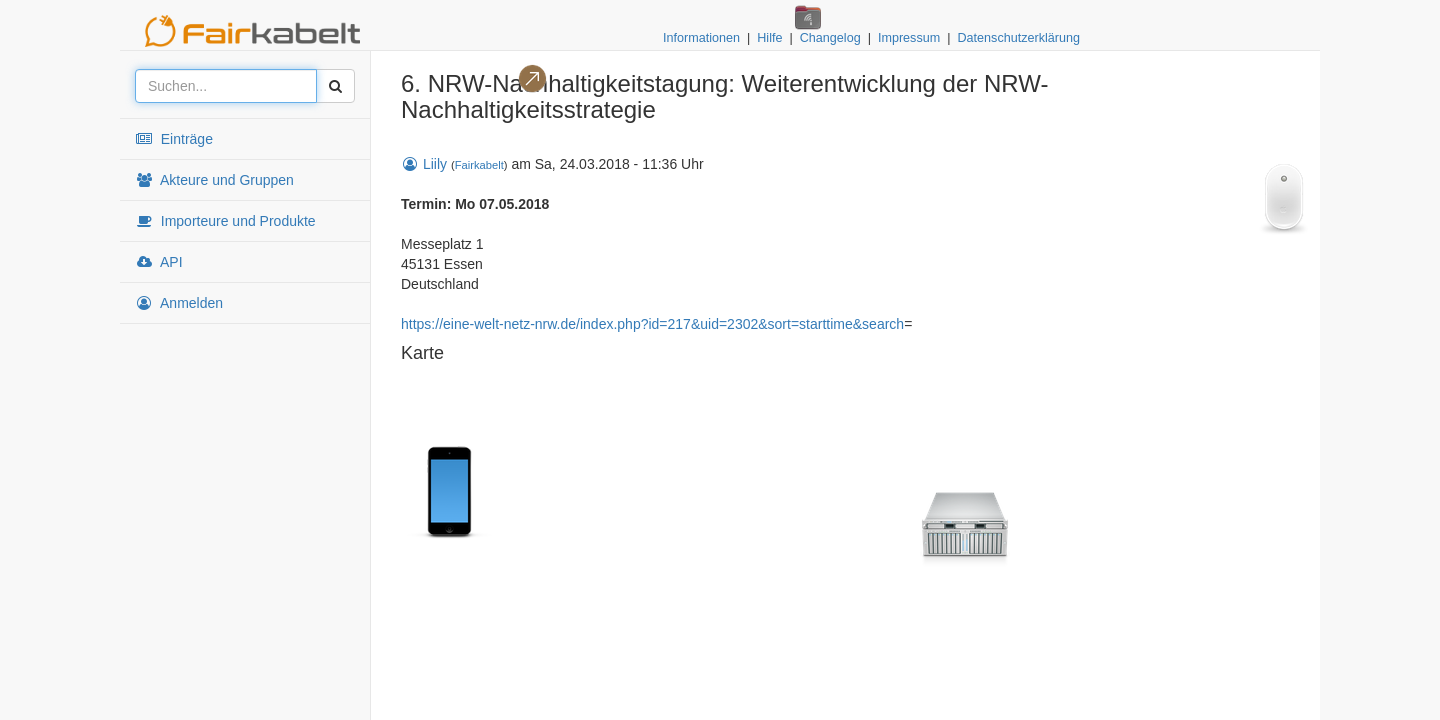 This screenshot has height=720, width=1440. What do you see at coordinates (1284, 199) in the screenshot?
I see `connect a bluetooth mouse` at bounding box center [1284, 199].